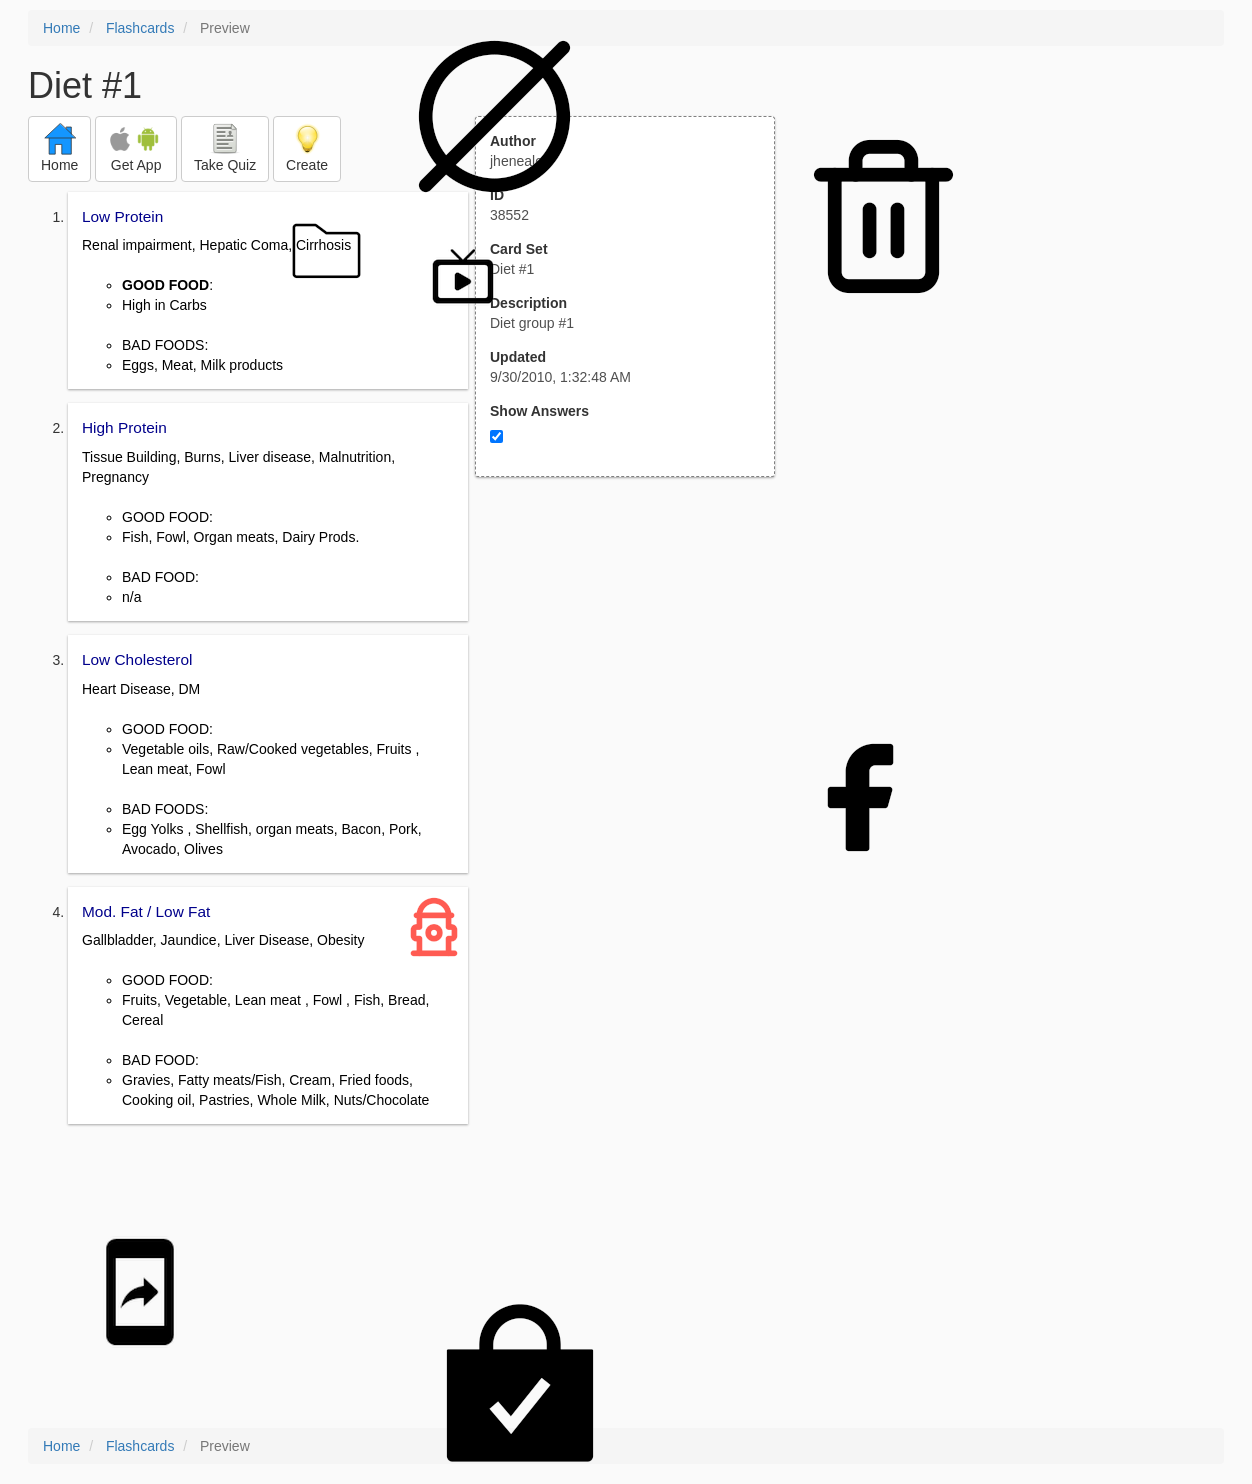  What do you see at coordinates (494, 116) in the screenshot?
I see `indicates an empty or null value` at bounding box center [494, 116].